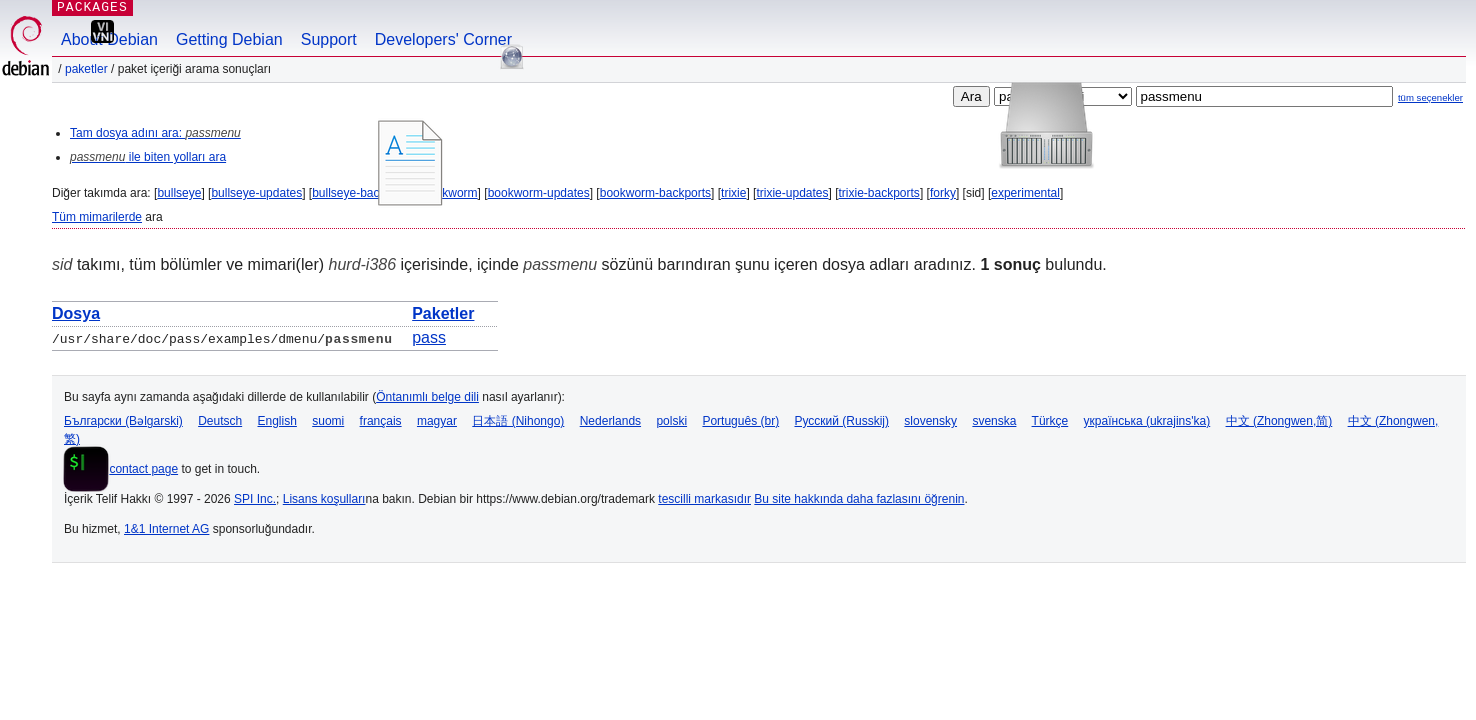 Image resolution: width=1476 pixels, height=720 pixels. What do you see at coordinates (410, 163) in the screenshot?
I see `open a text document or word processing file` at bounding box center [410, 163].